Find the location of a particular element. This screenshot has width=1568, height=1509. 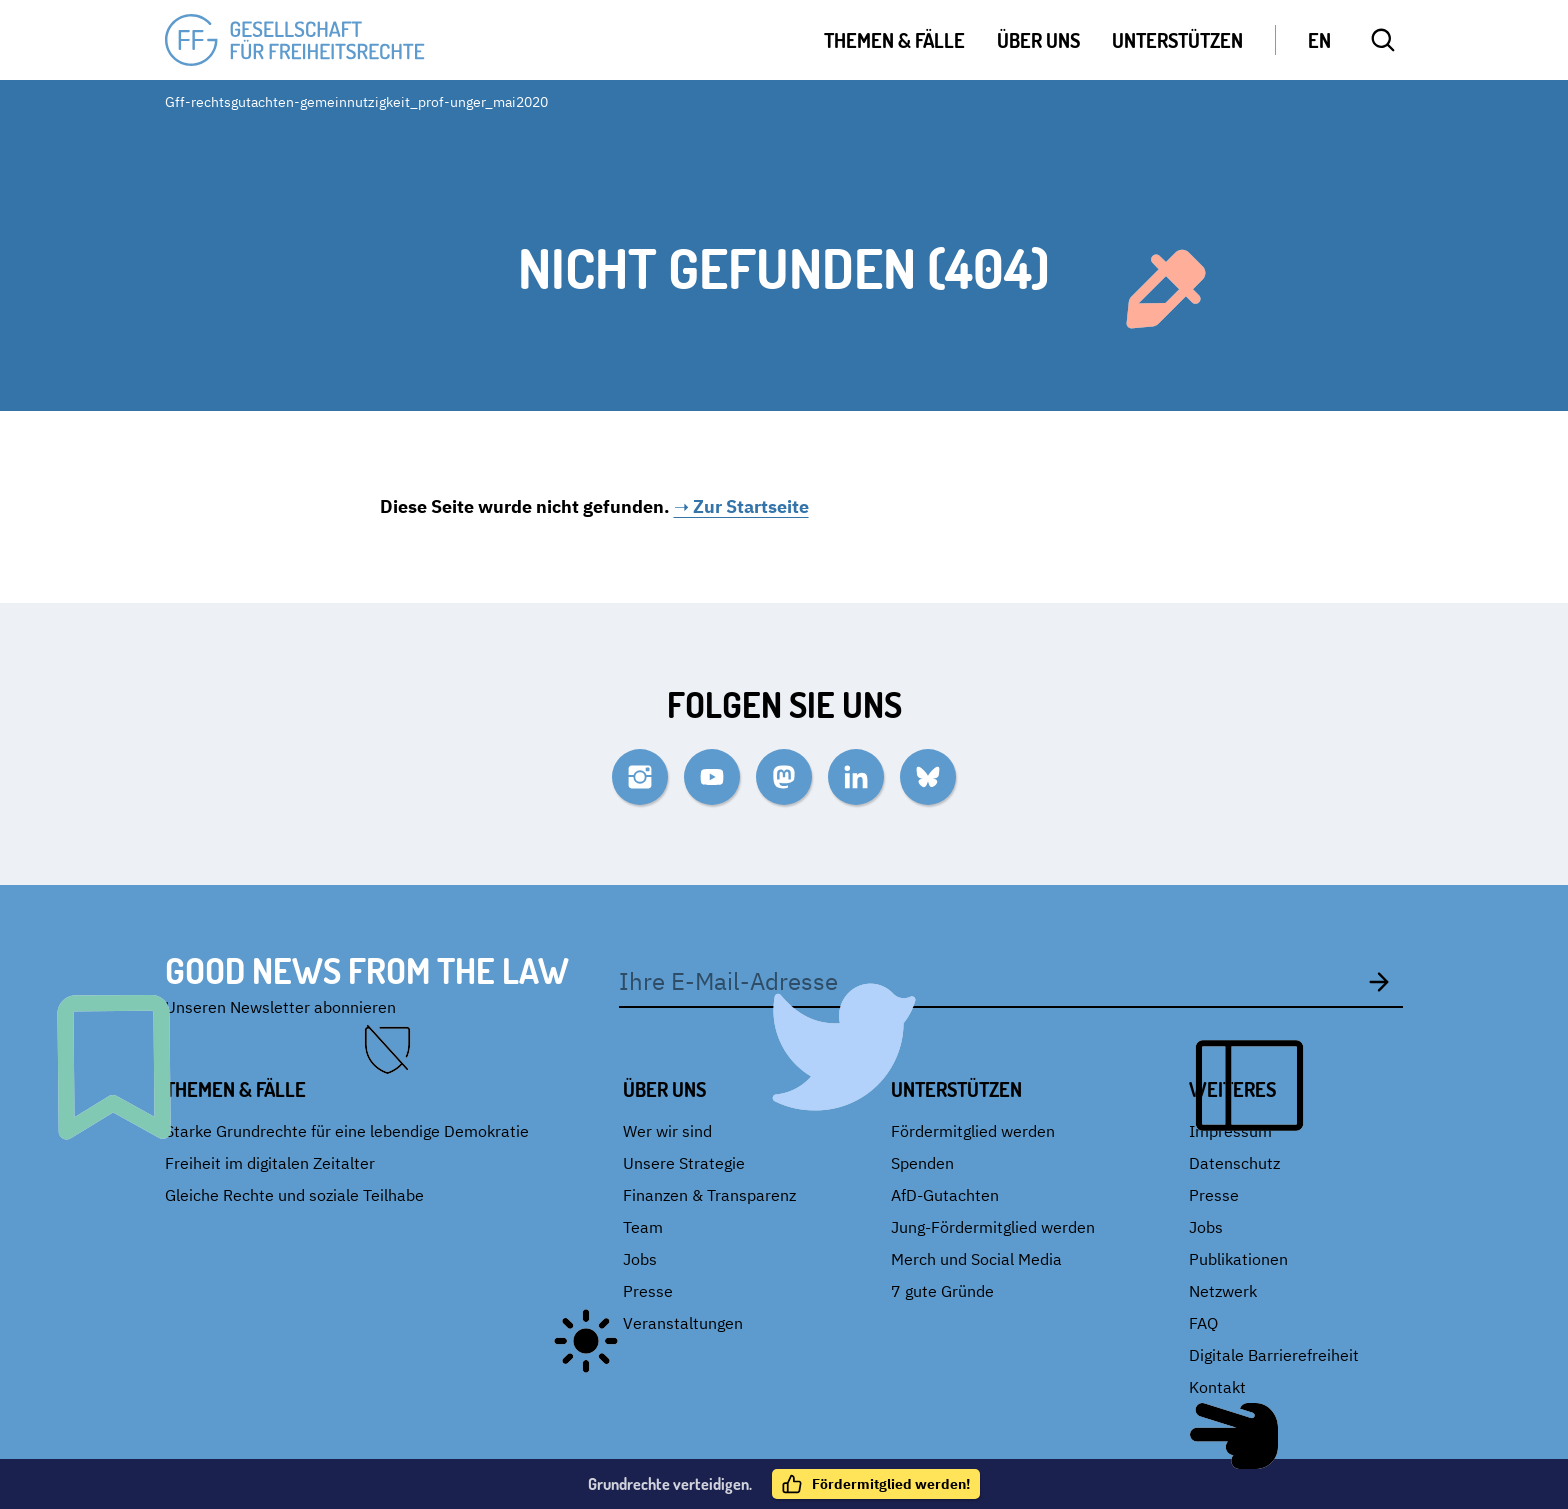

switch to light mode is located at coordinates (586, 1341).